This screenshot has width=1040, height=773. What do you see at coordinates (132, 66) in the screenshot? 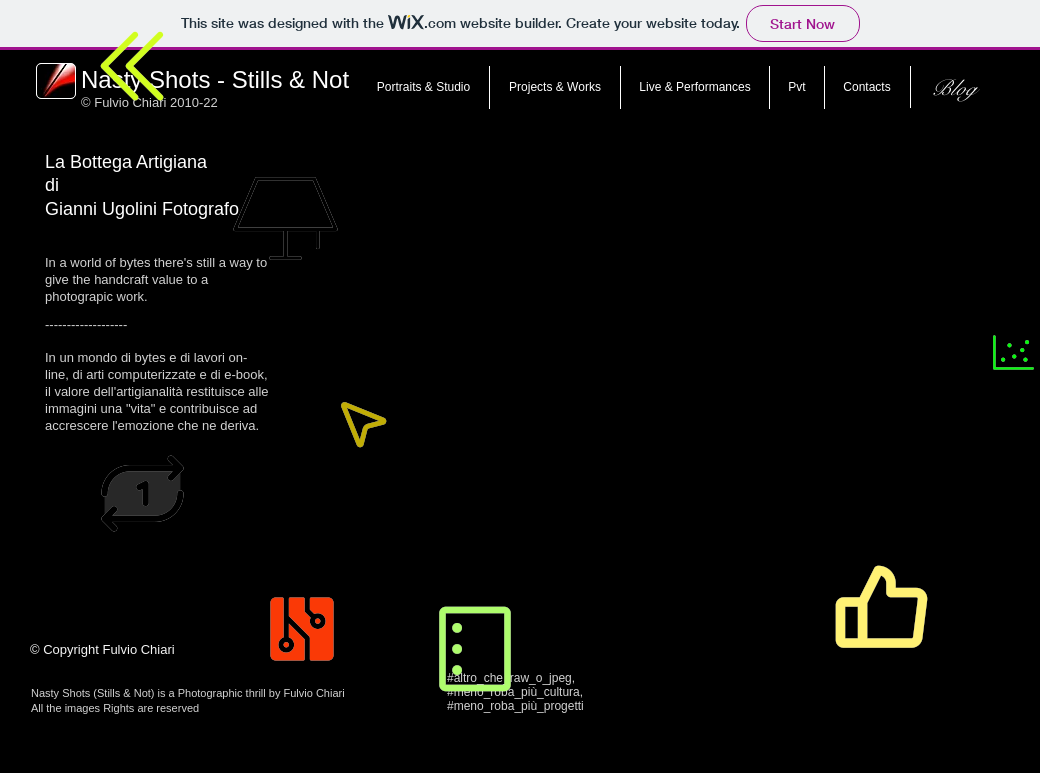
I see `go back to the beginning` at bounding box center [132, 66].